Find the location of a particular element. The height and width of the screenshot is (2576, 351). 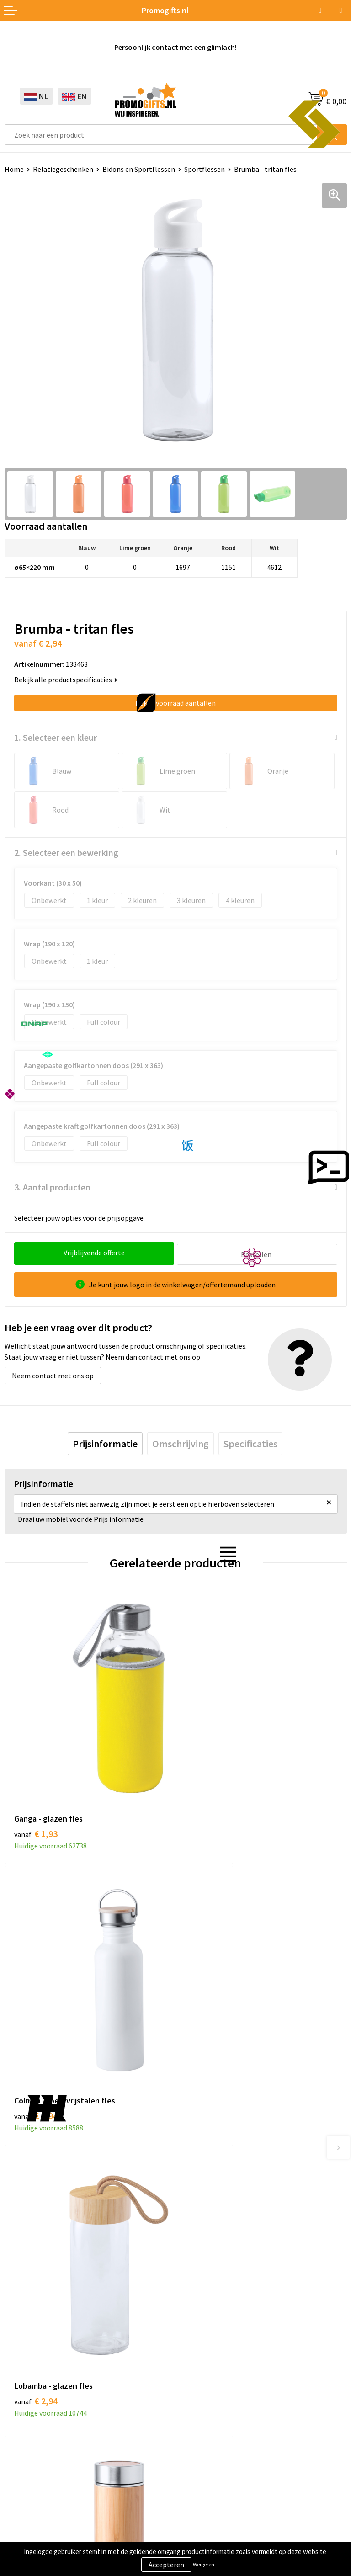

pix instant payment system logo is located at coordinates (10, 1094).